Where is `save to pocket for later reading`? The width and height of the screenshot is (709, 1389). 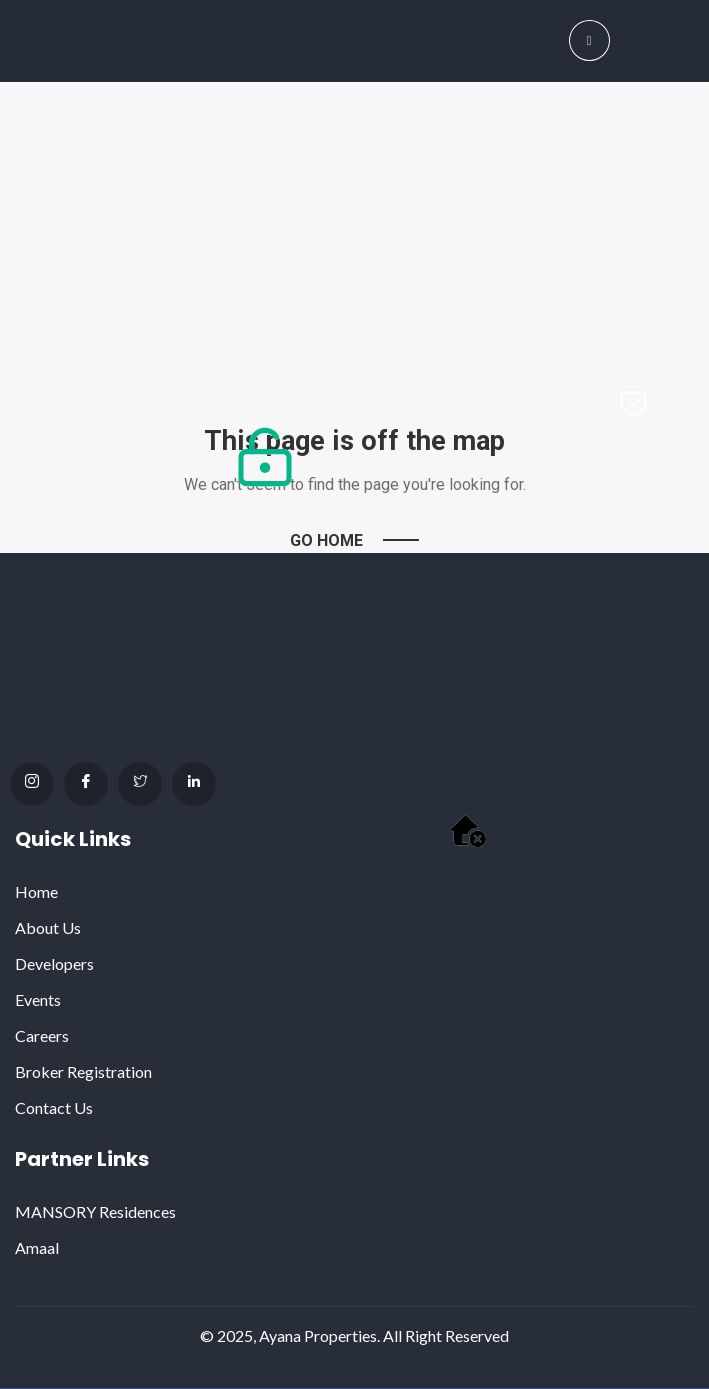 save to pocket for later reading is located at coordinates (633, 403).